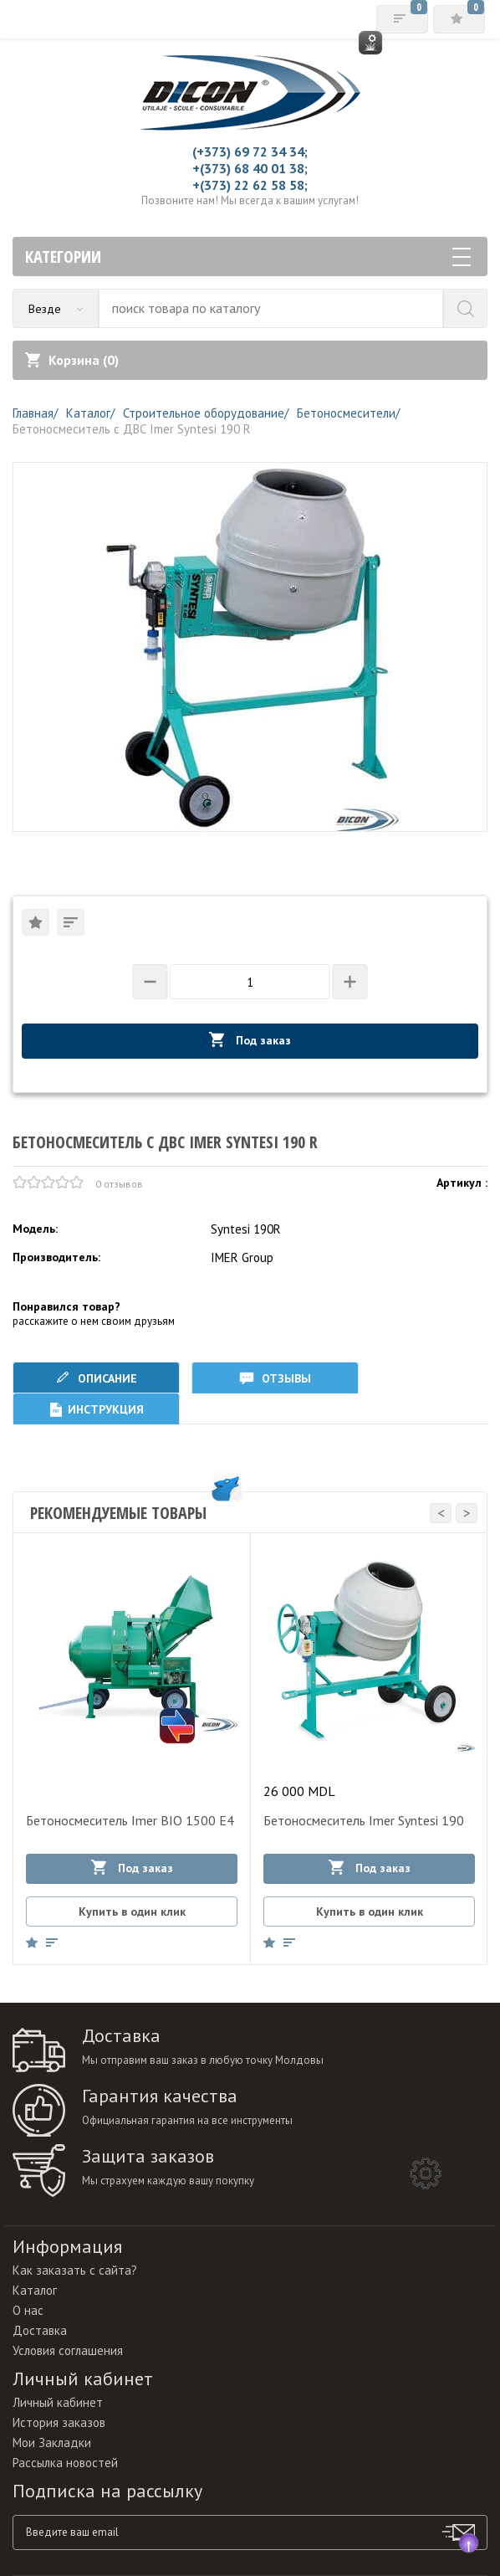 The height and width of the screenshot is (2576, 500). Describe the element at coordinates (227, 1486) in the screenshot. I see `open amarok music player` at that location.